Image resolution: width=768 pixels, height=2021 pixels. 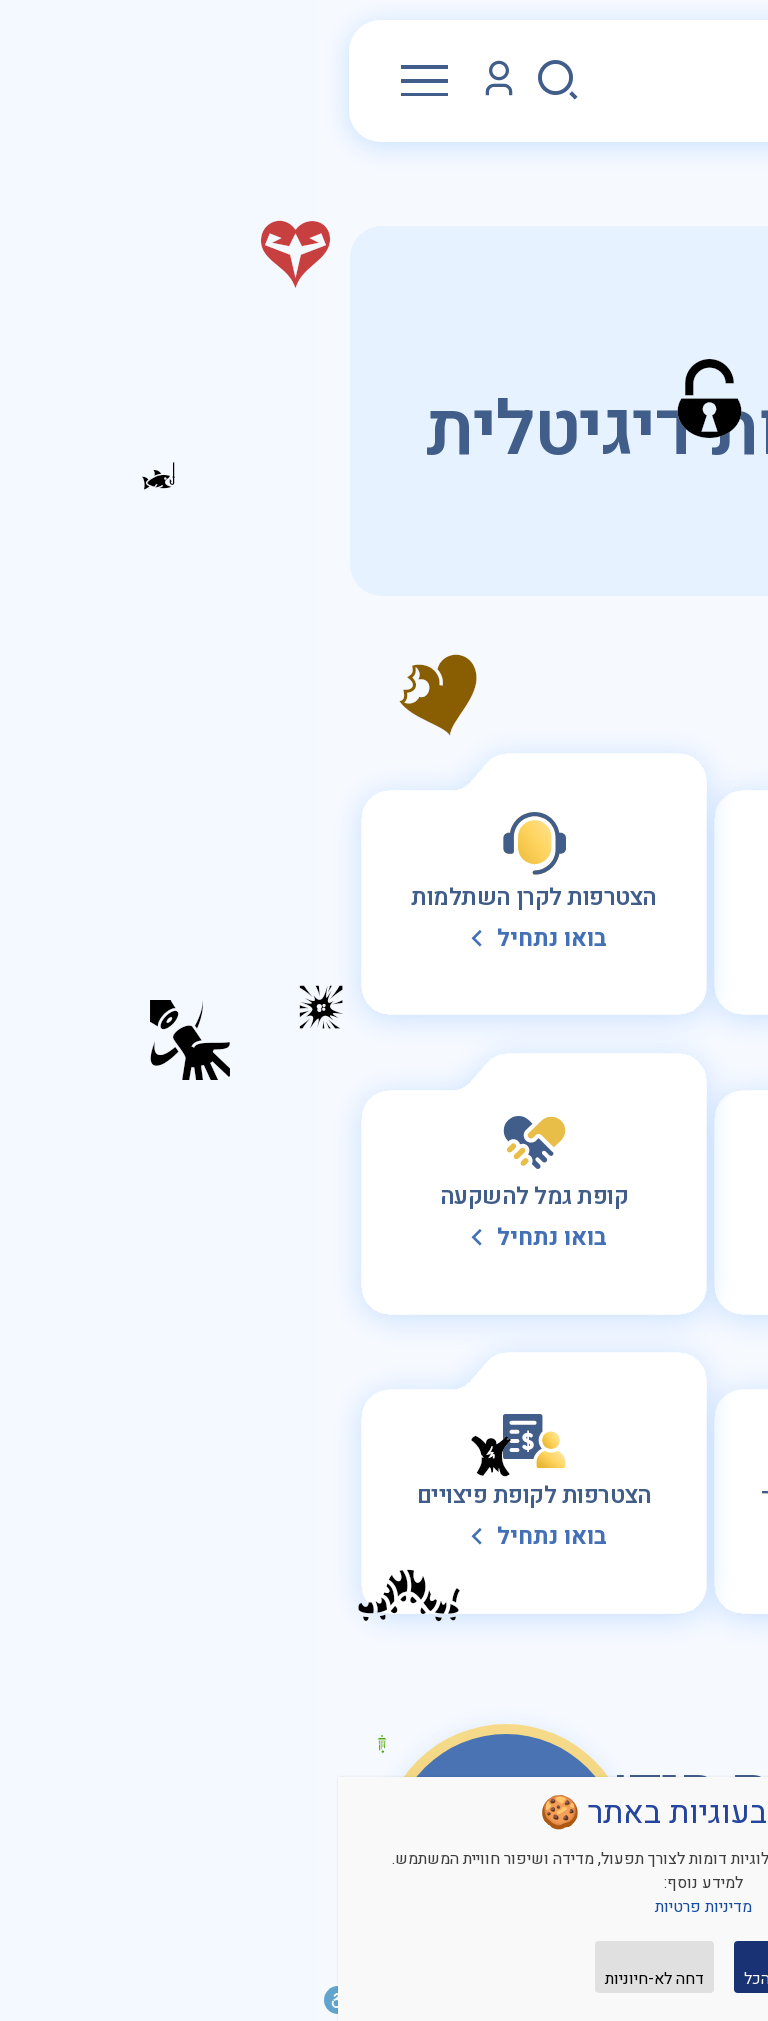 What do you see at coordinates (190, 1040) in the screenshot?
I see `indicates amputation or limb loss in a medical game context` at bounding box center [190, 1040].